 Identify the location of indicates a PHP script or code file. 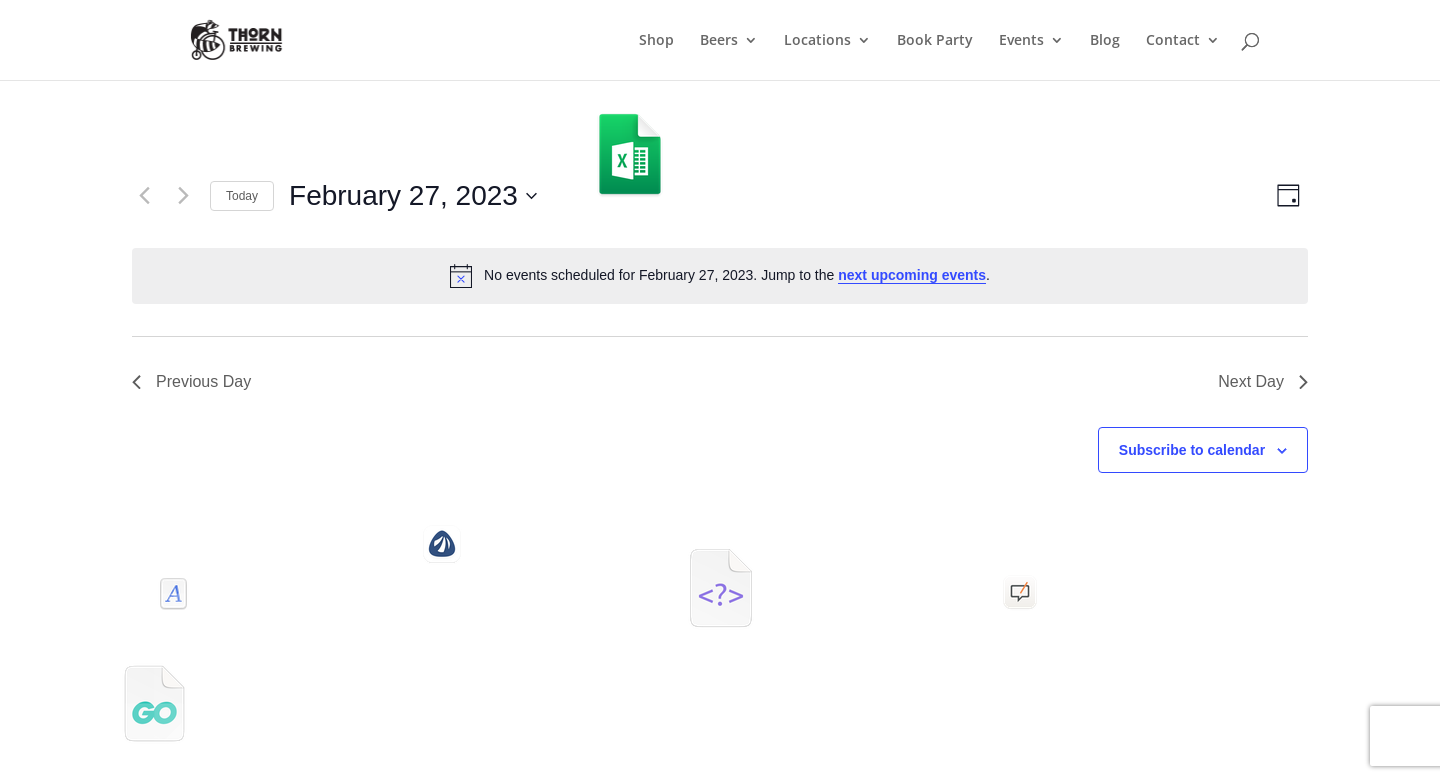
(721, 588).